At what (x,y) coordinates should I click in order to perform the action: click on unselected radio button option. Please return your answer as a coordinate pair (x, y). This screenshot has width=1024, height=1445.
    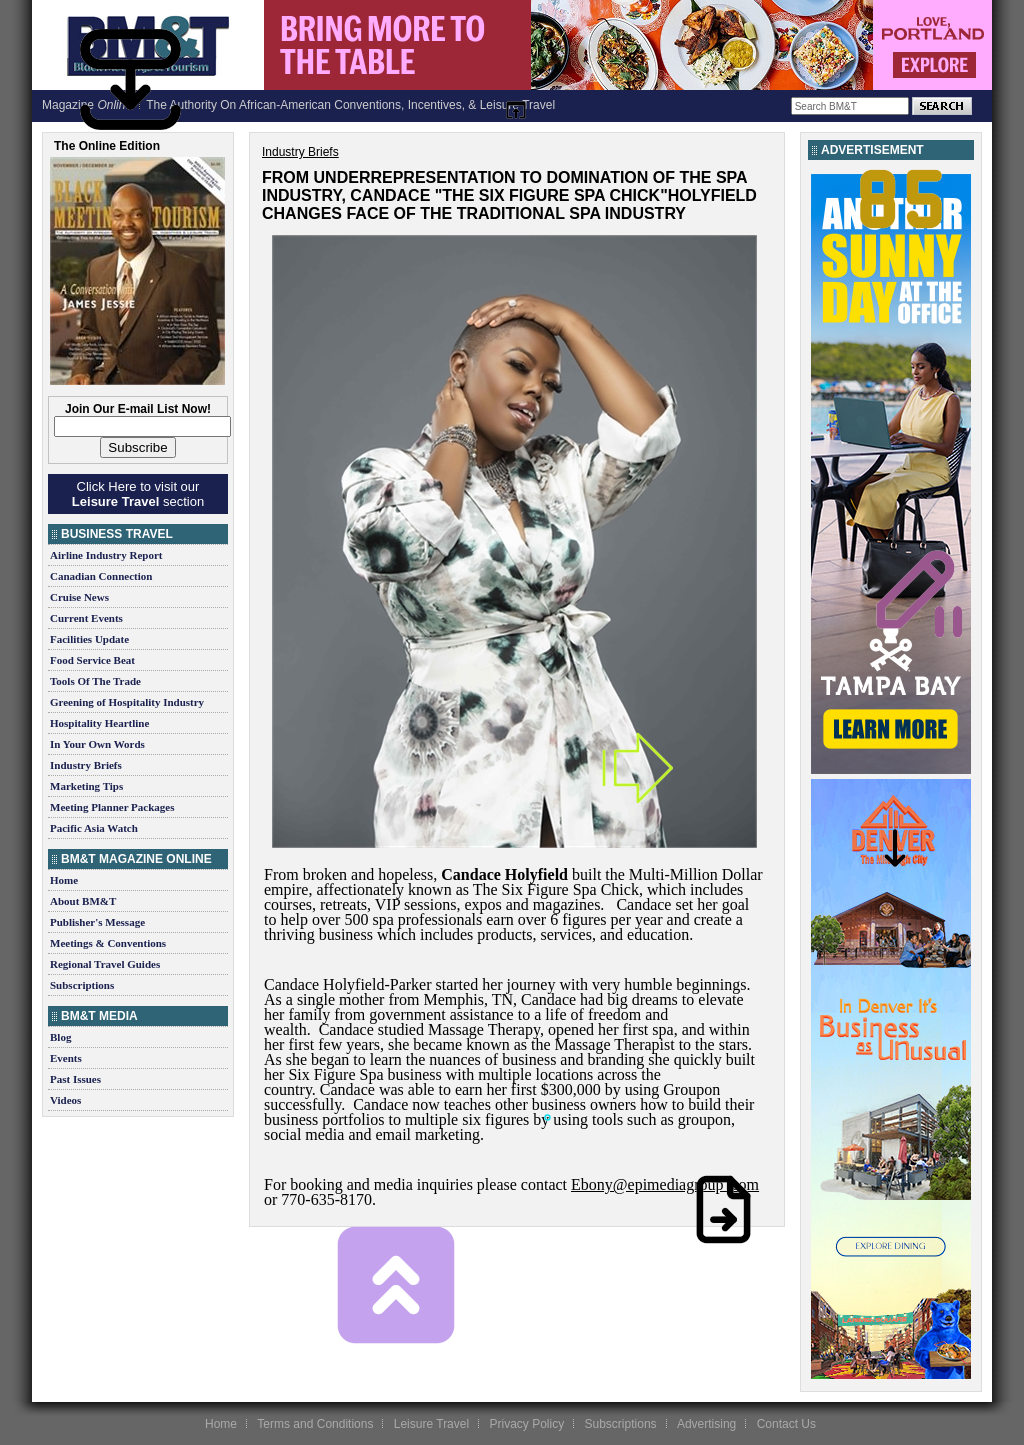
    Looking at the image, I should click on (547, 1117).